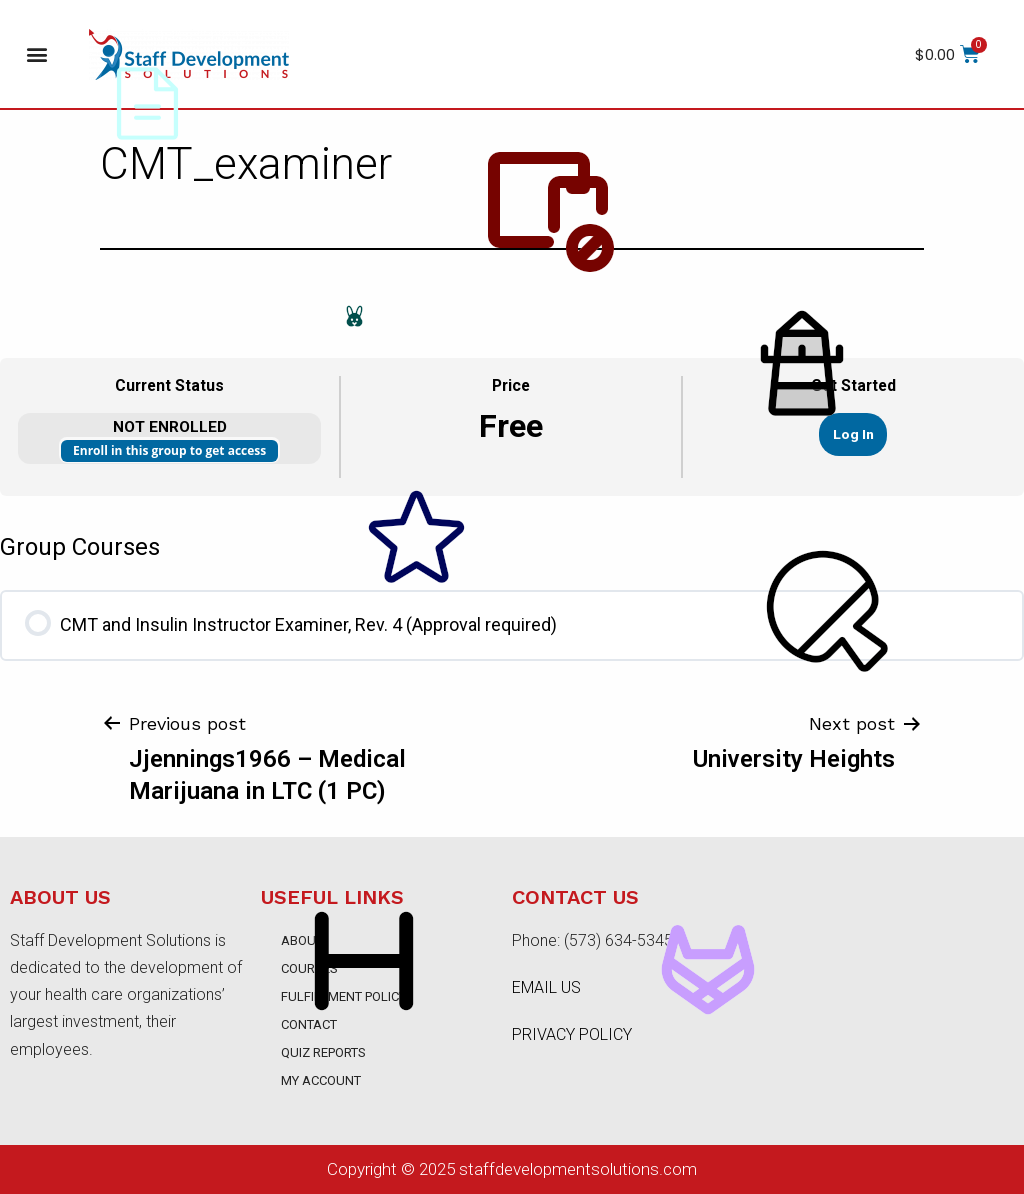 Image resolution: width=1024 pixels, height=1194 pixels. What do you see at coordinates (354, 316) in the screenshot?
I see `access pet or animal-related features` at bounding box center [354, 316].